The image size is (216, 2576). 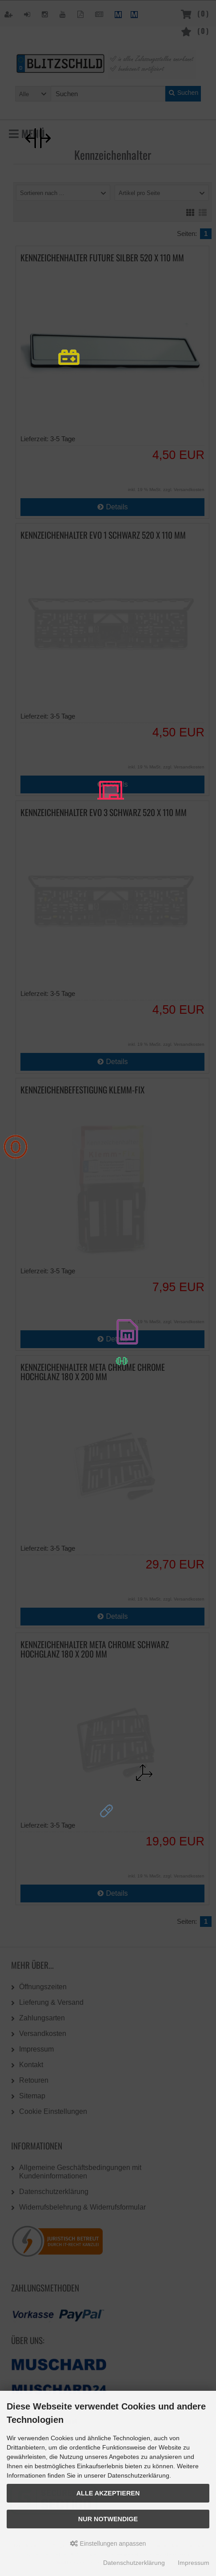 I want to click on indicates zero items or notifications, so click(x=16, y=1147).